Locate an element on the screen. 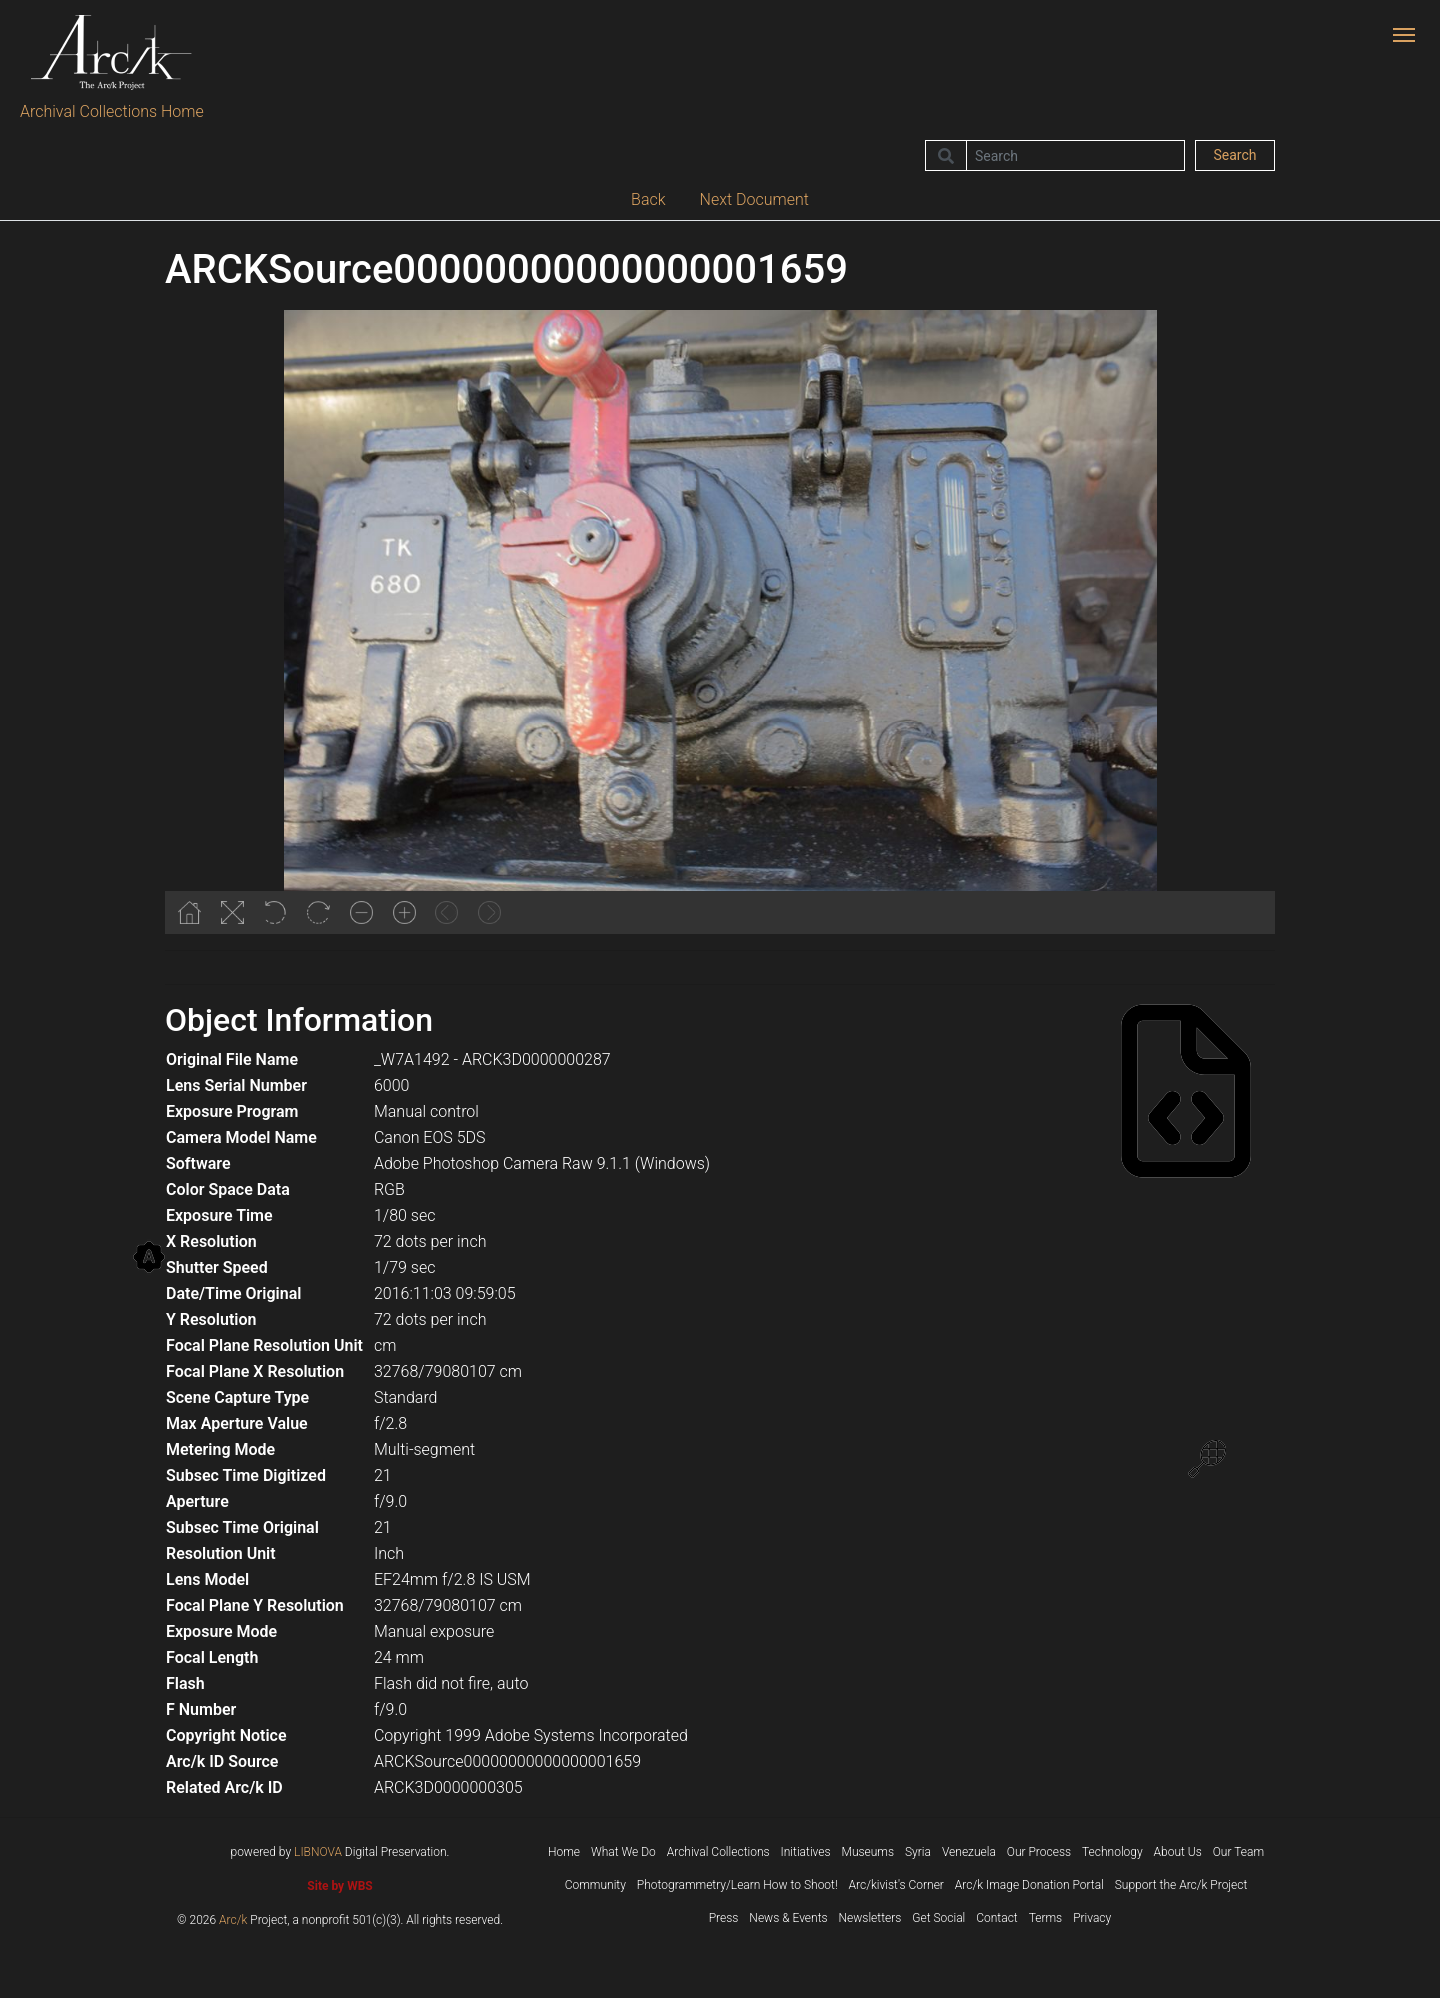 The height and width of the screenshot is (1998, 1440). view source code file is located at coordinates (1186, 1091).